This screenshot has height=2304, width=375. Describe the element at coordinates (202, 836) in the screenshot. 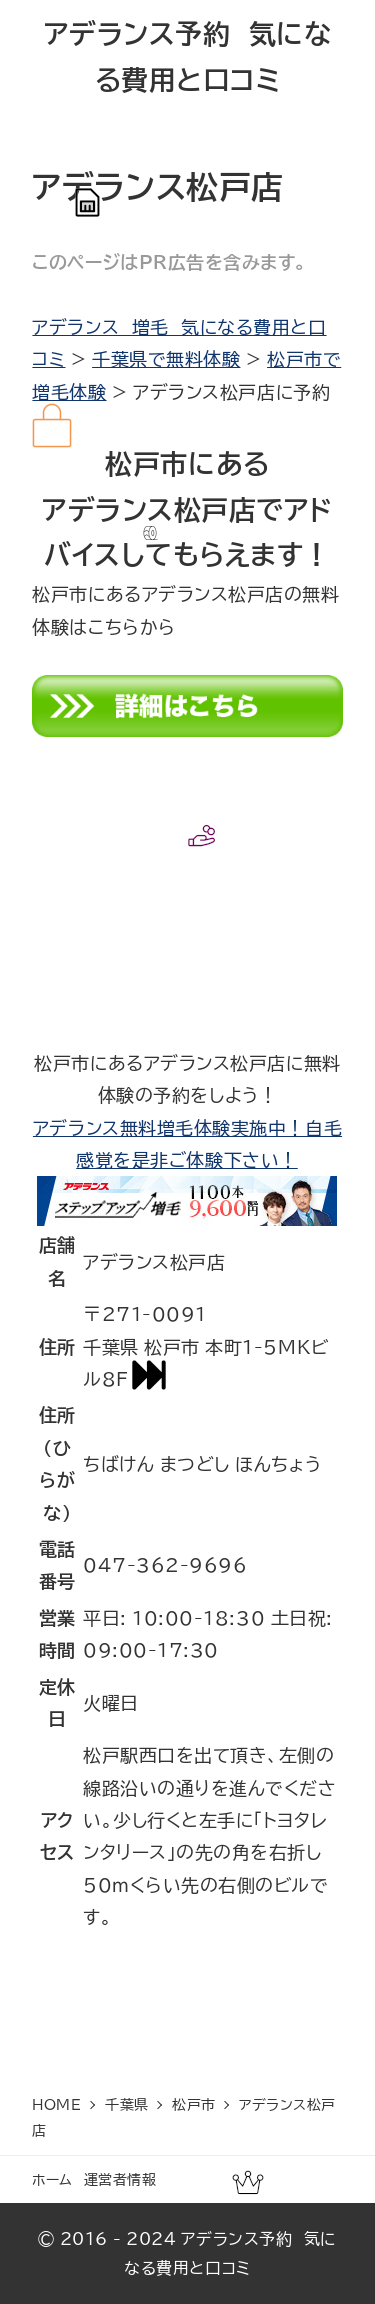

I see `make a payment or donation` at that location.